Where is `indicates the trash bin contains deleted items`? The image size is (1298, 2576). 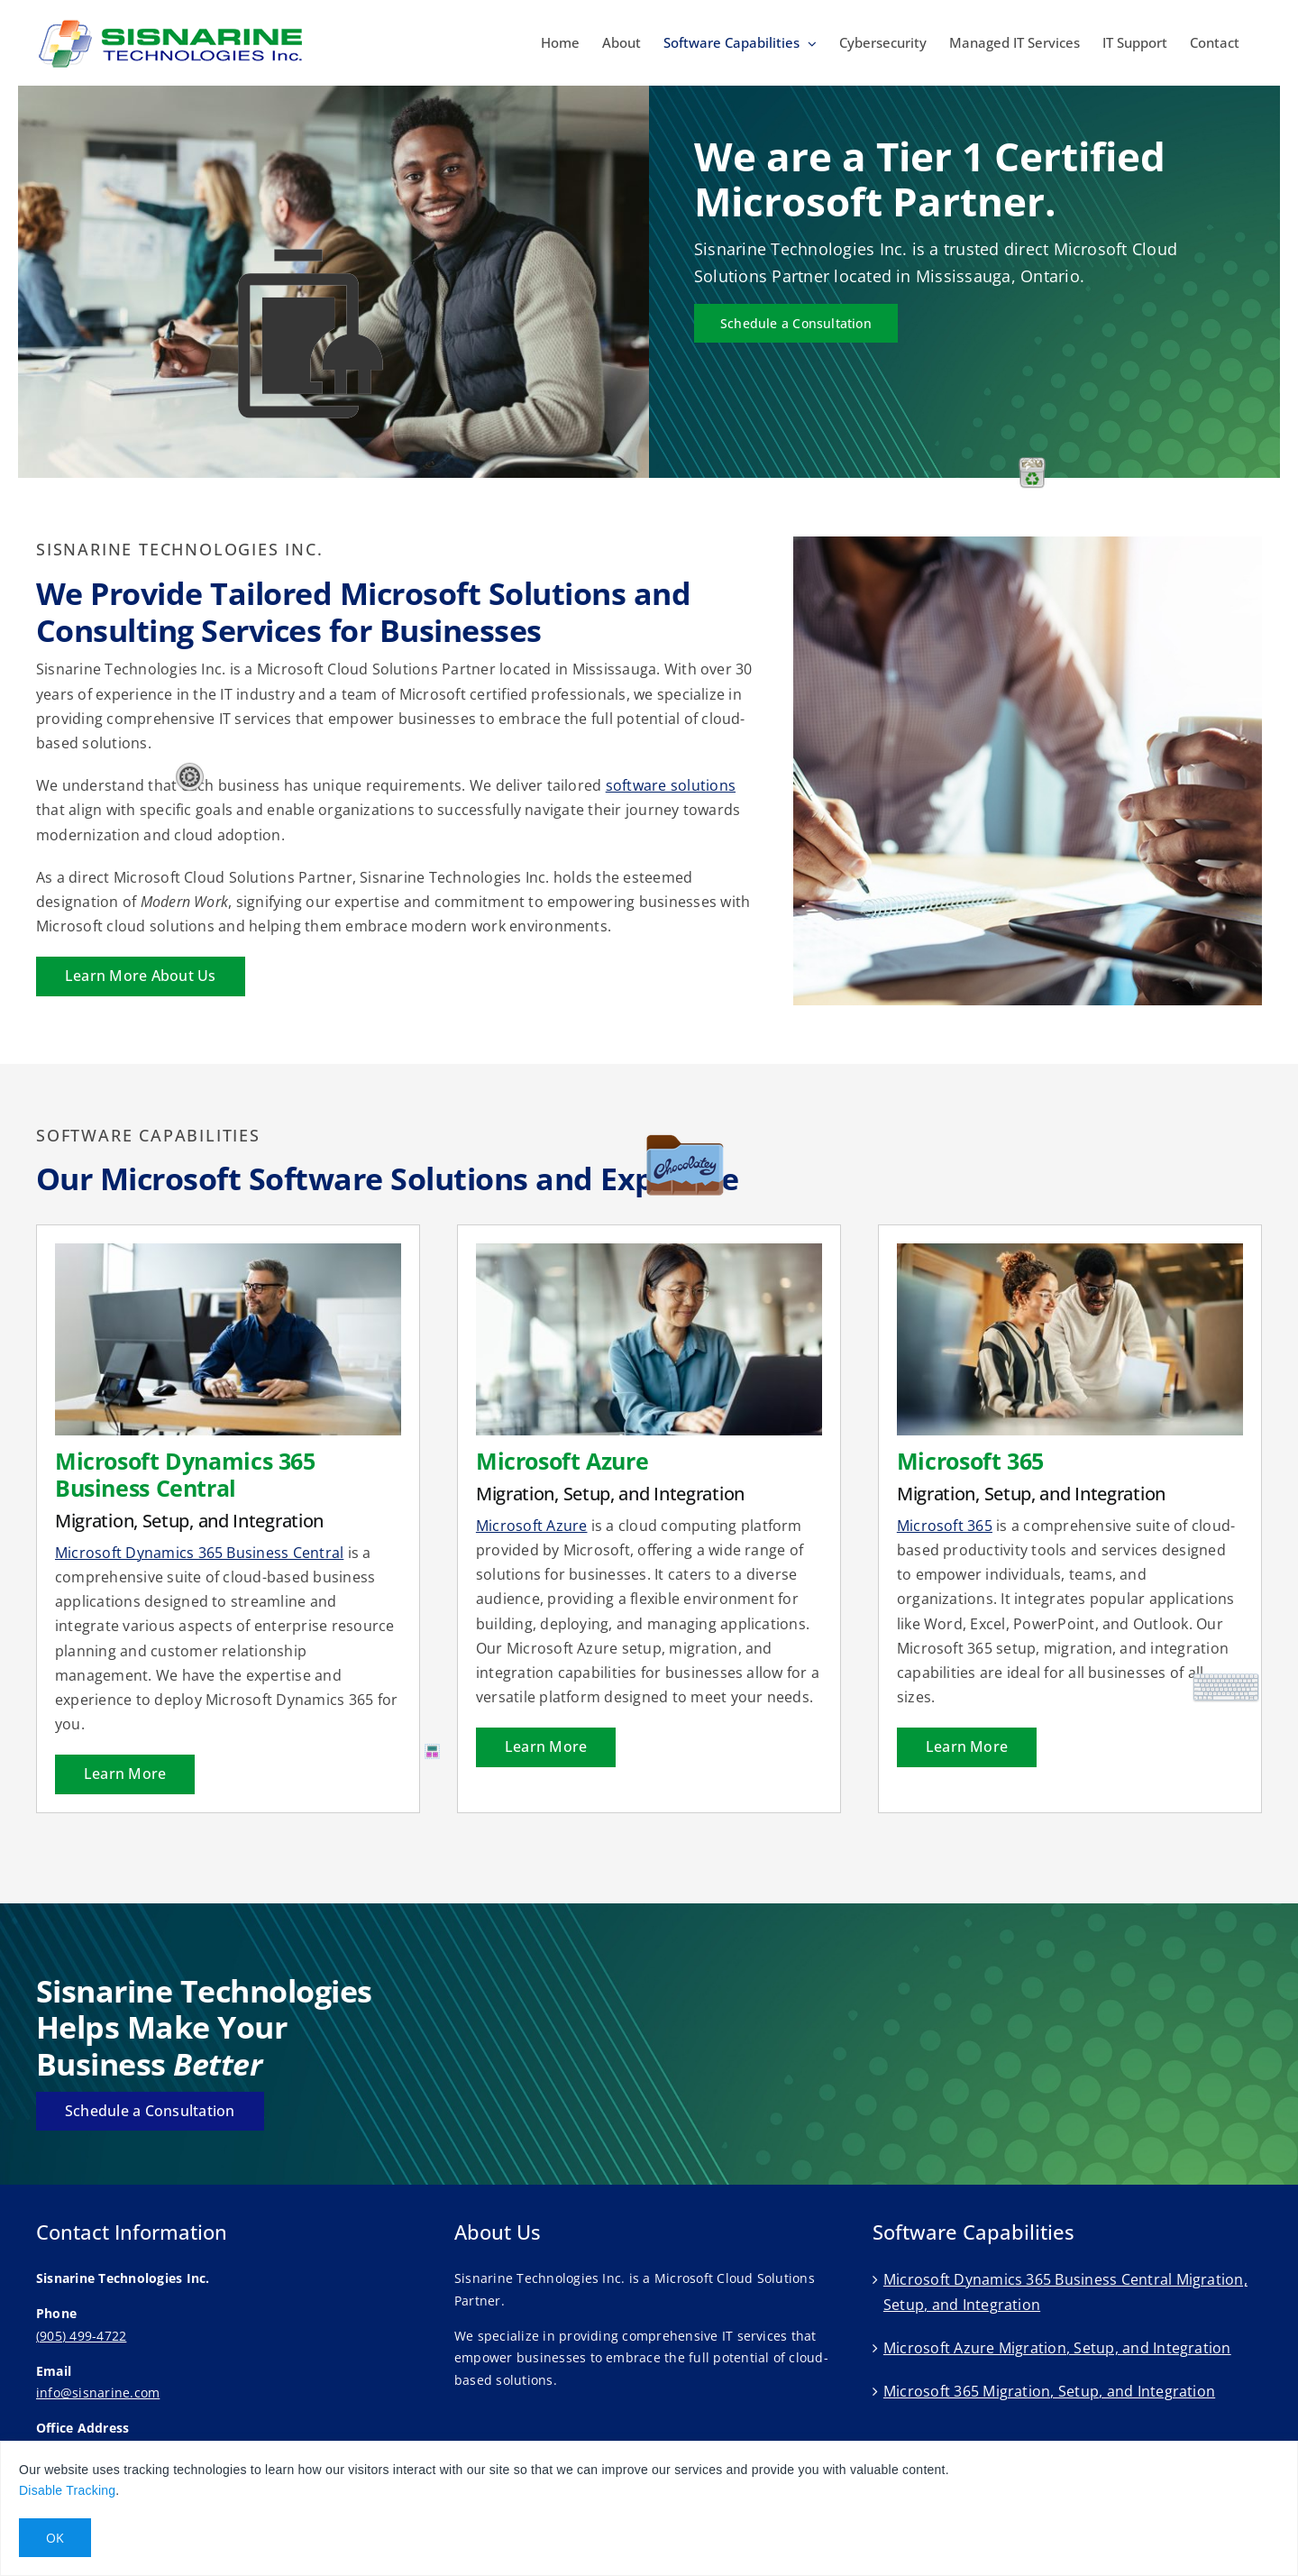 indicates the trash bin contains deleted items is located at coordinates (1032, 472).